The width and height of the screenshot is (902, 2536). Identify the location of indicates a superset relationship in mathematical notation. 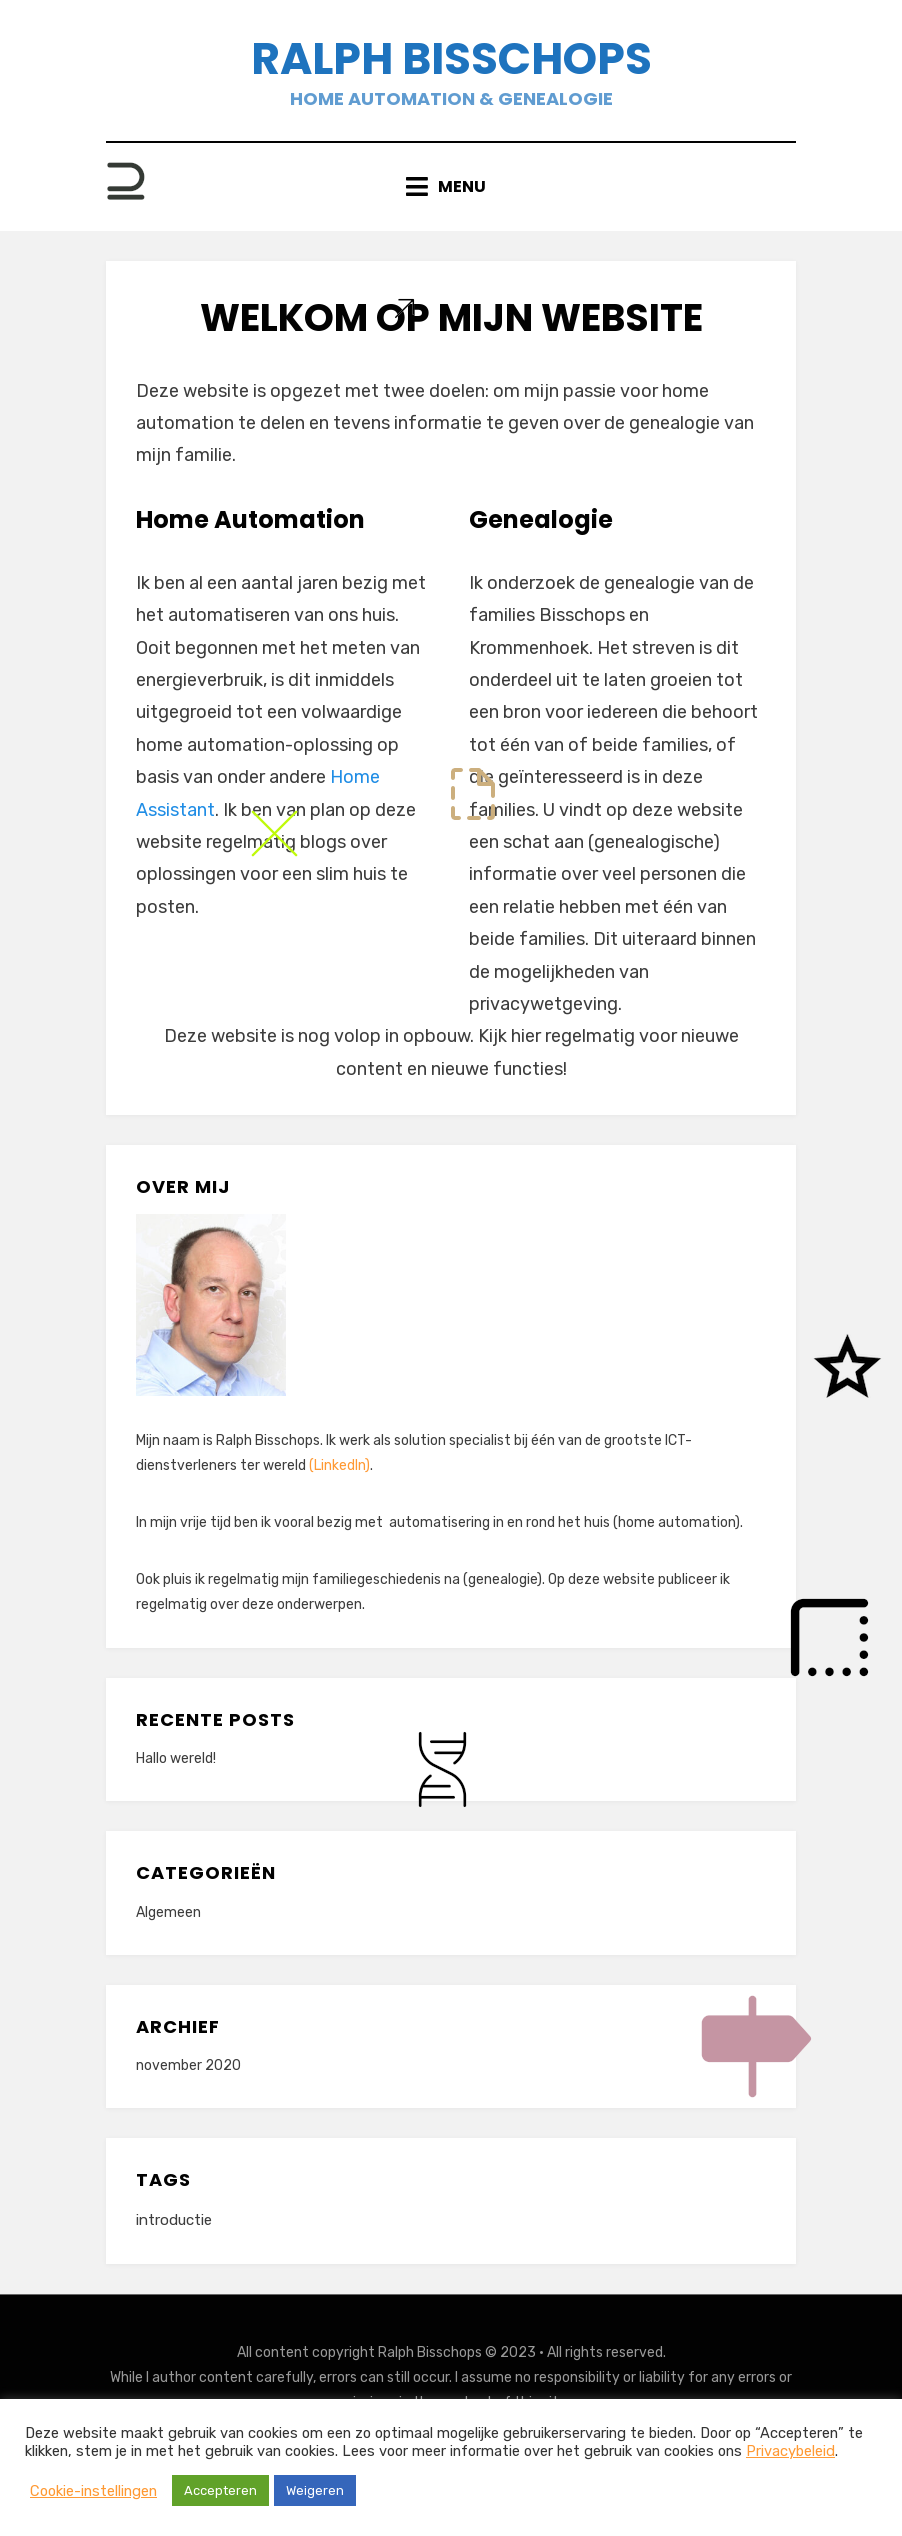
(125, 182).